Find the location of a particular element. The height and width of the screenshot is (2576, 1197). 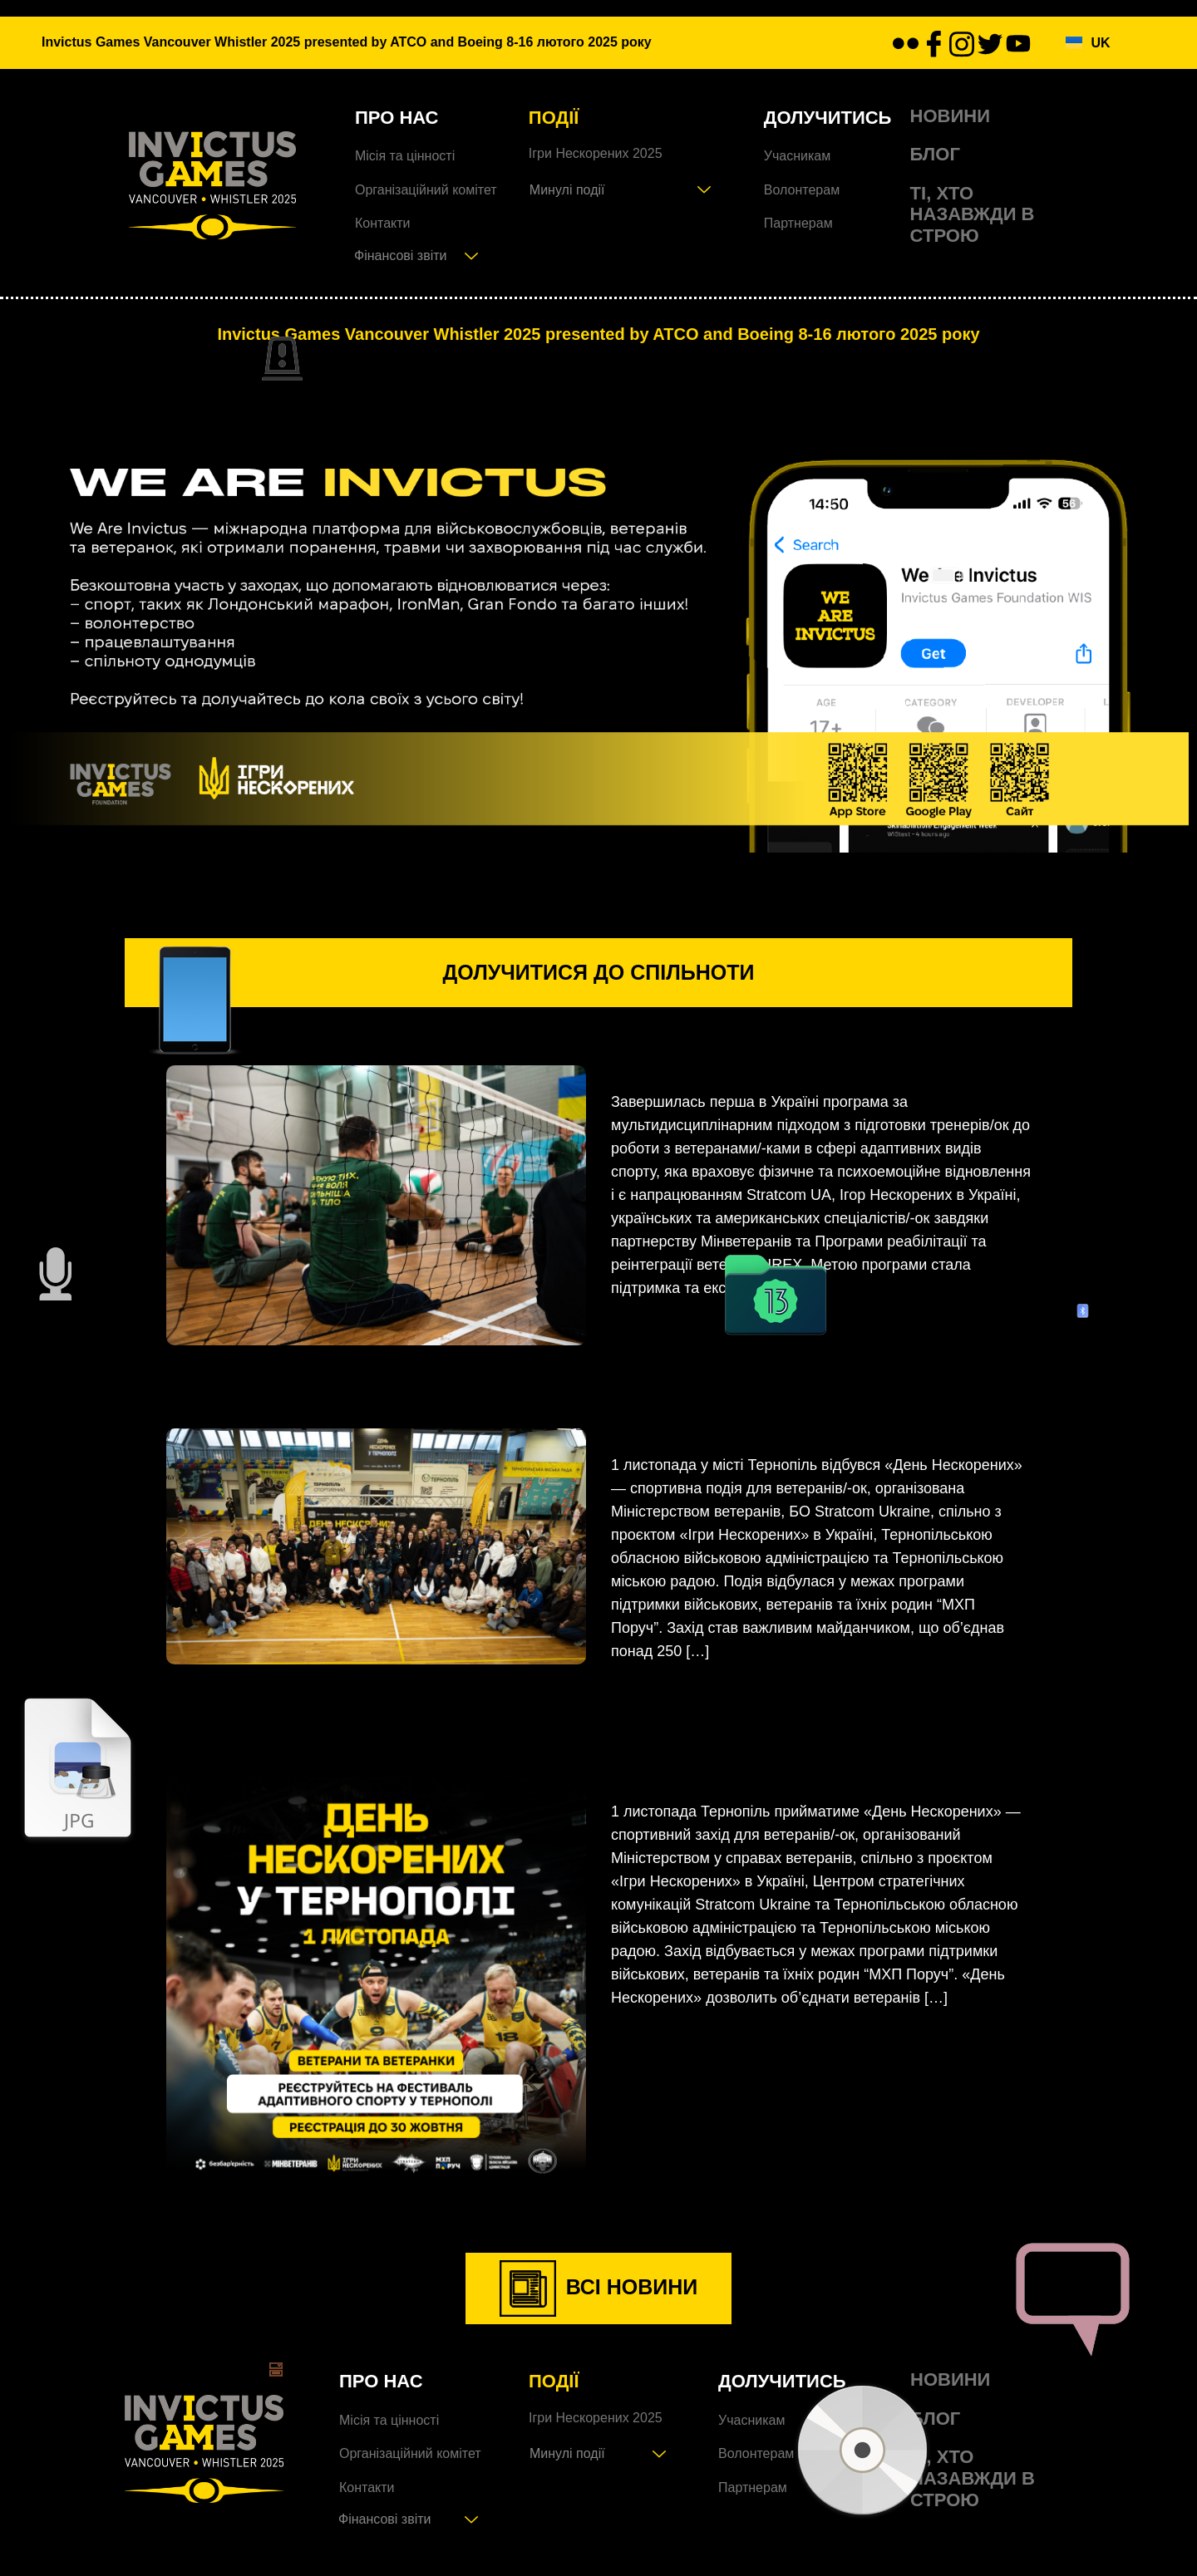

gtk widget factory demo application is located at coordinates (276, 2369).